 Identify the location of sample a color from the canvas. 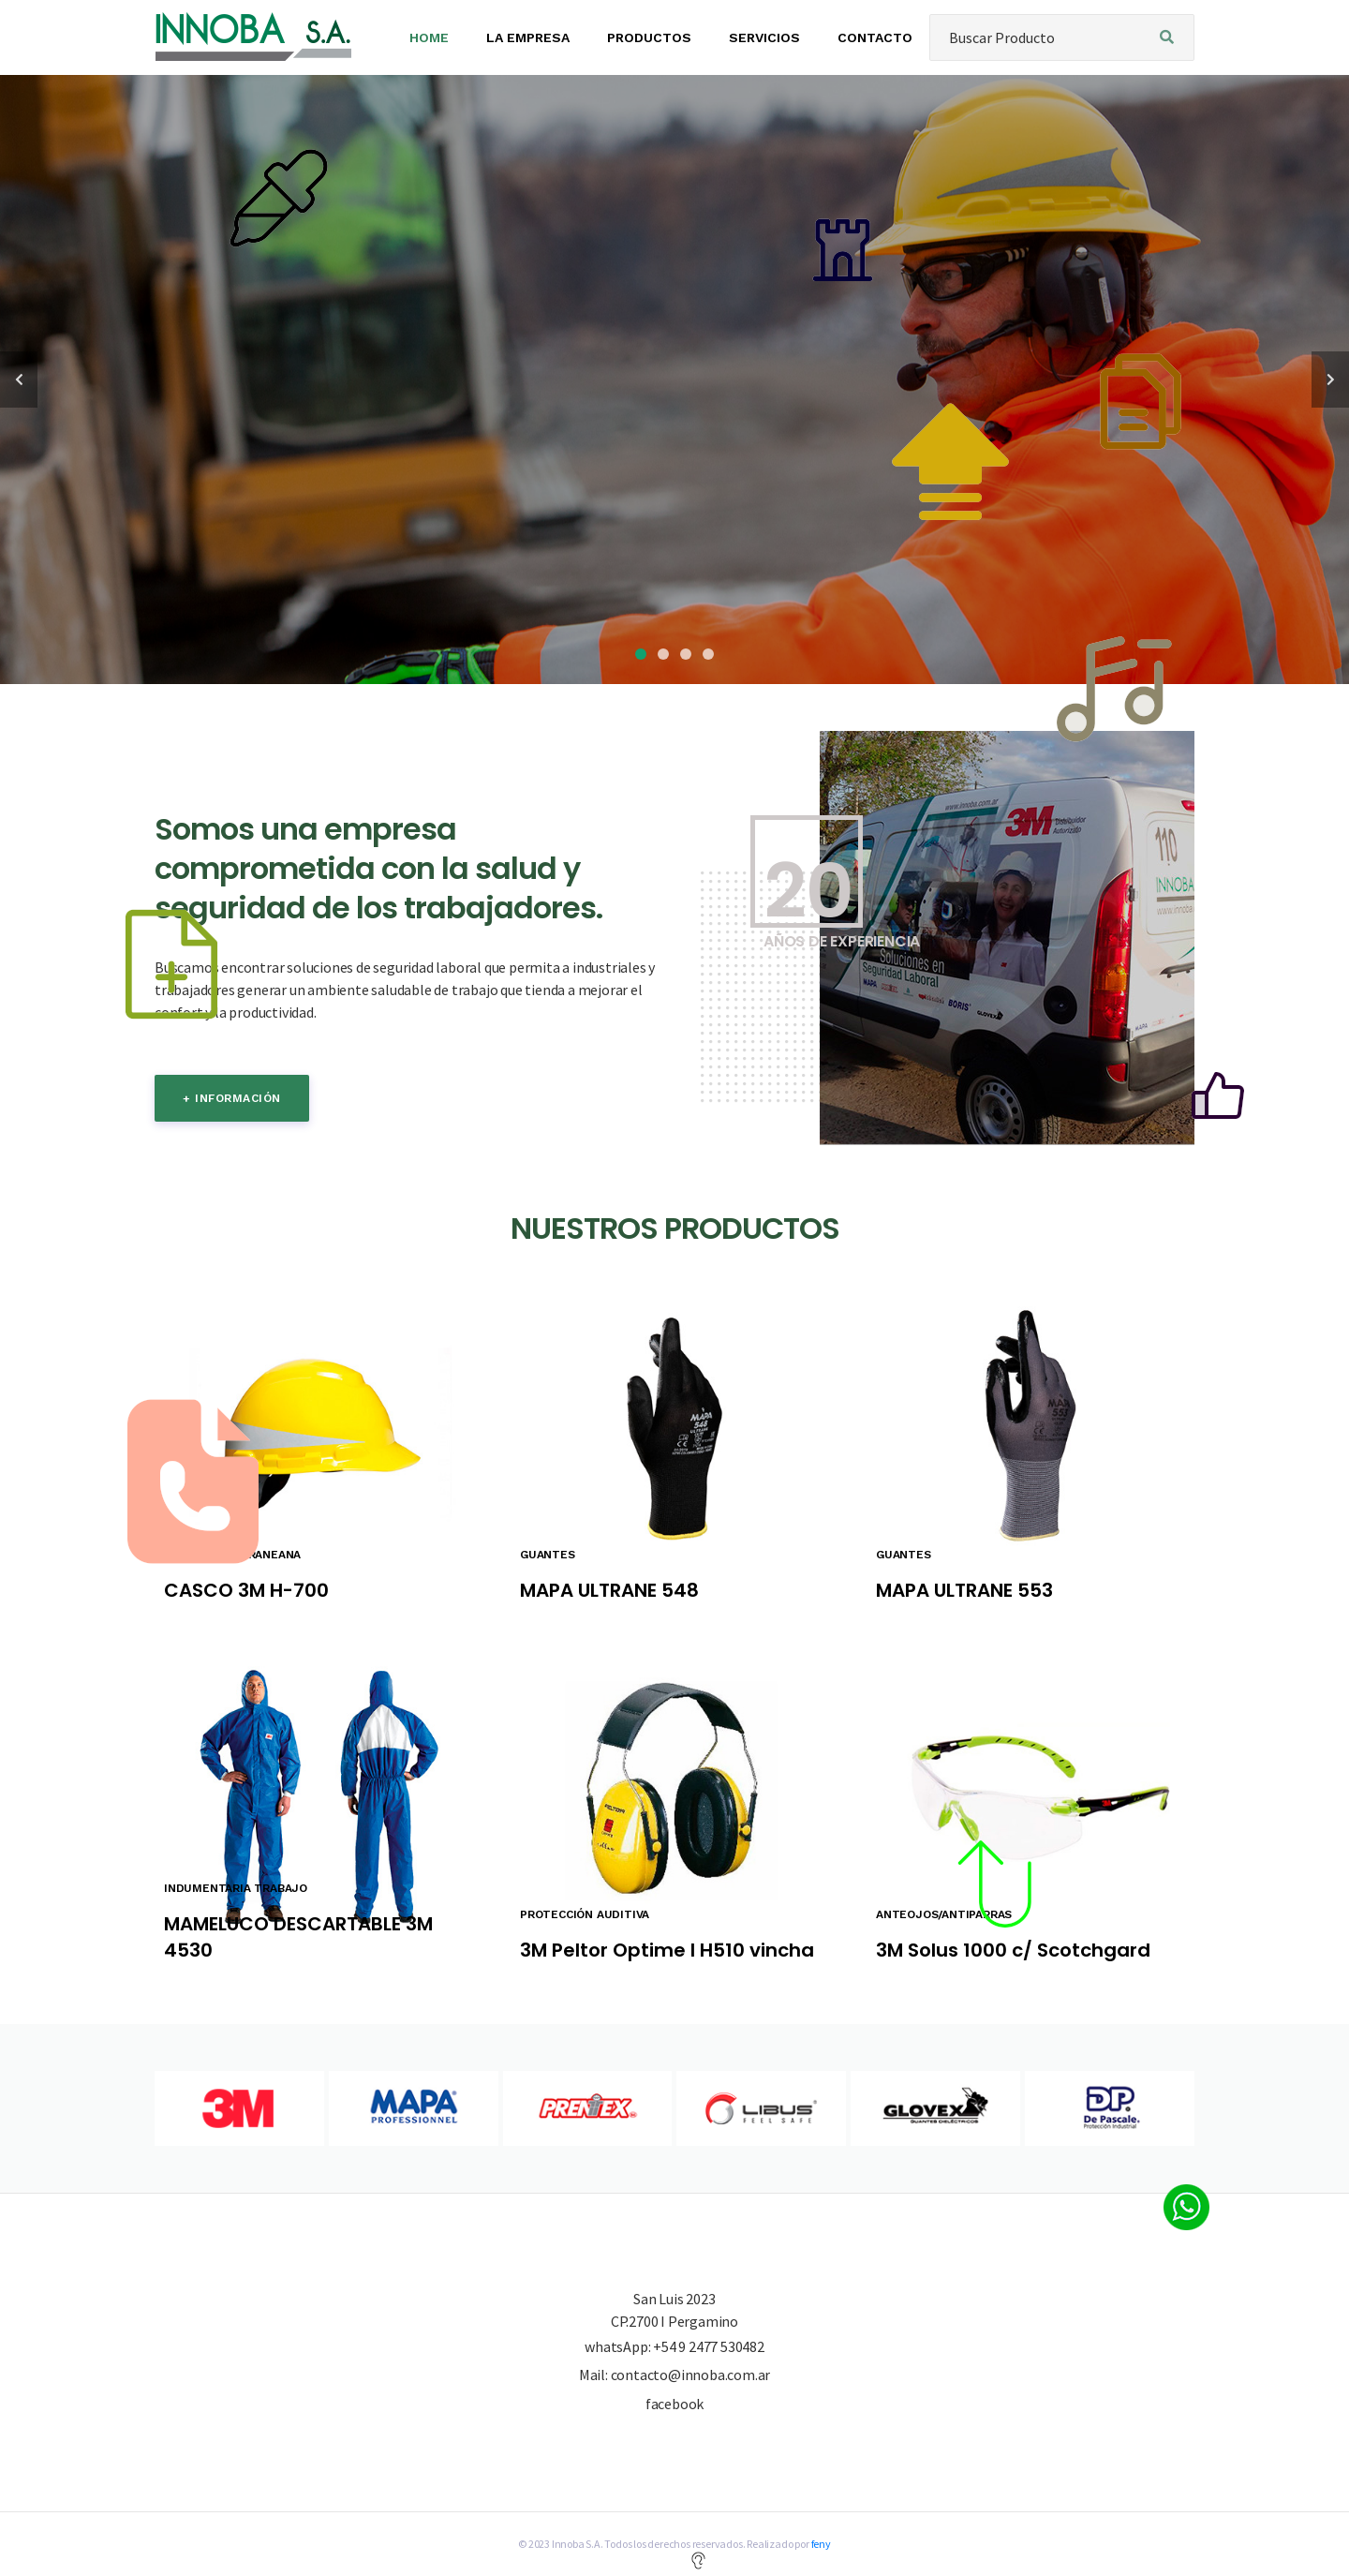
(278, 198).